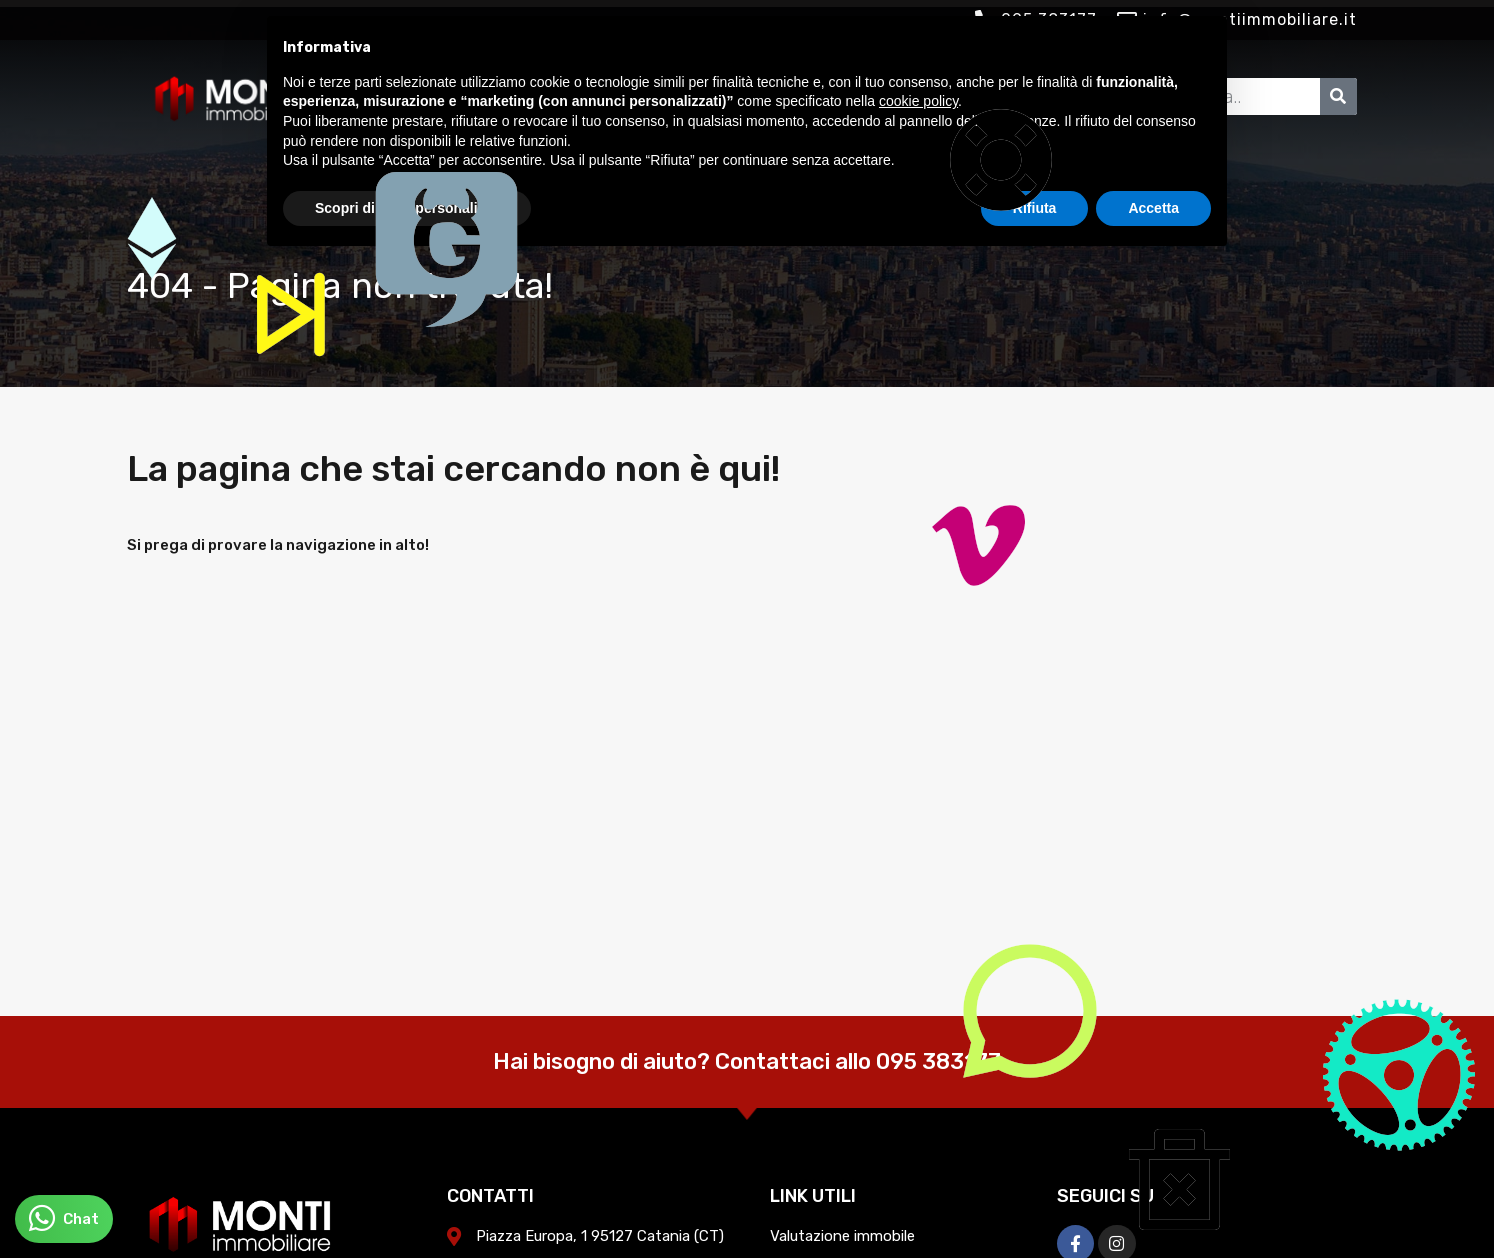 The width and height of the screenshot is (1494, 1258). What do you see at coordinates (1001, 160) in the screenshot?
I see `access help or support` at bounding box center [1001, 160].